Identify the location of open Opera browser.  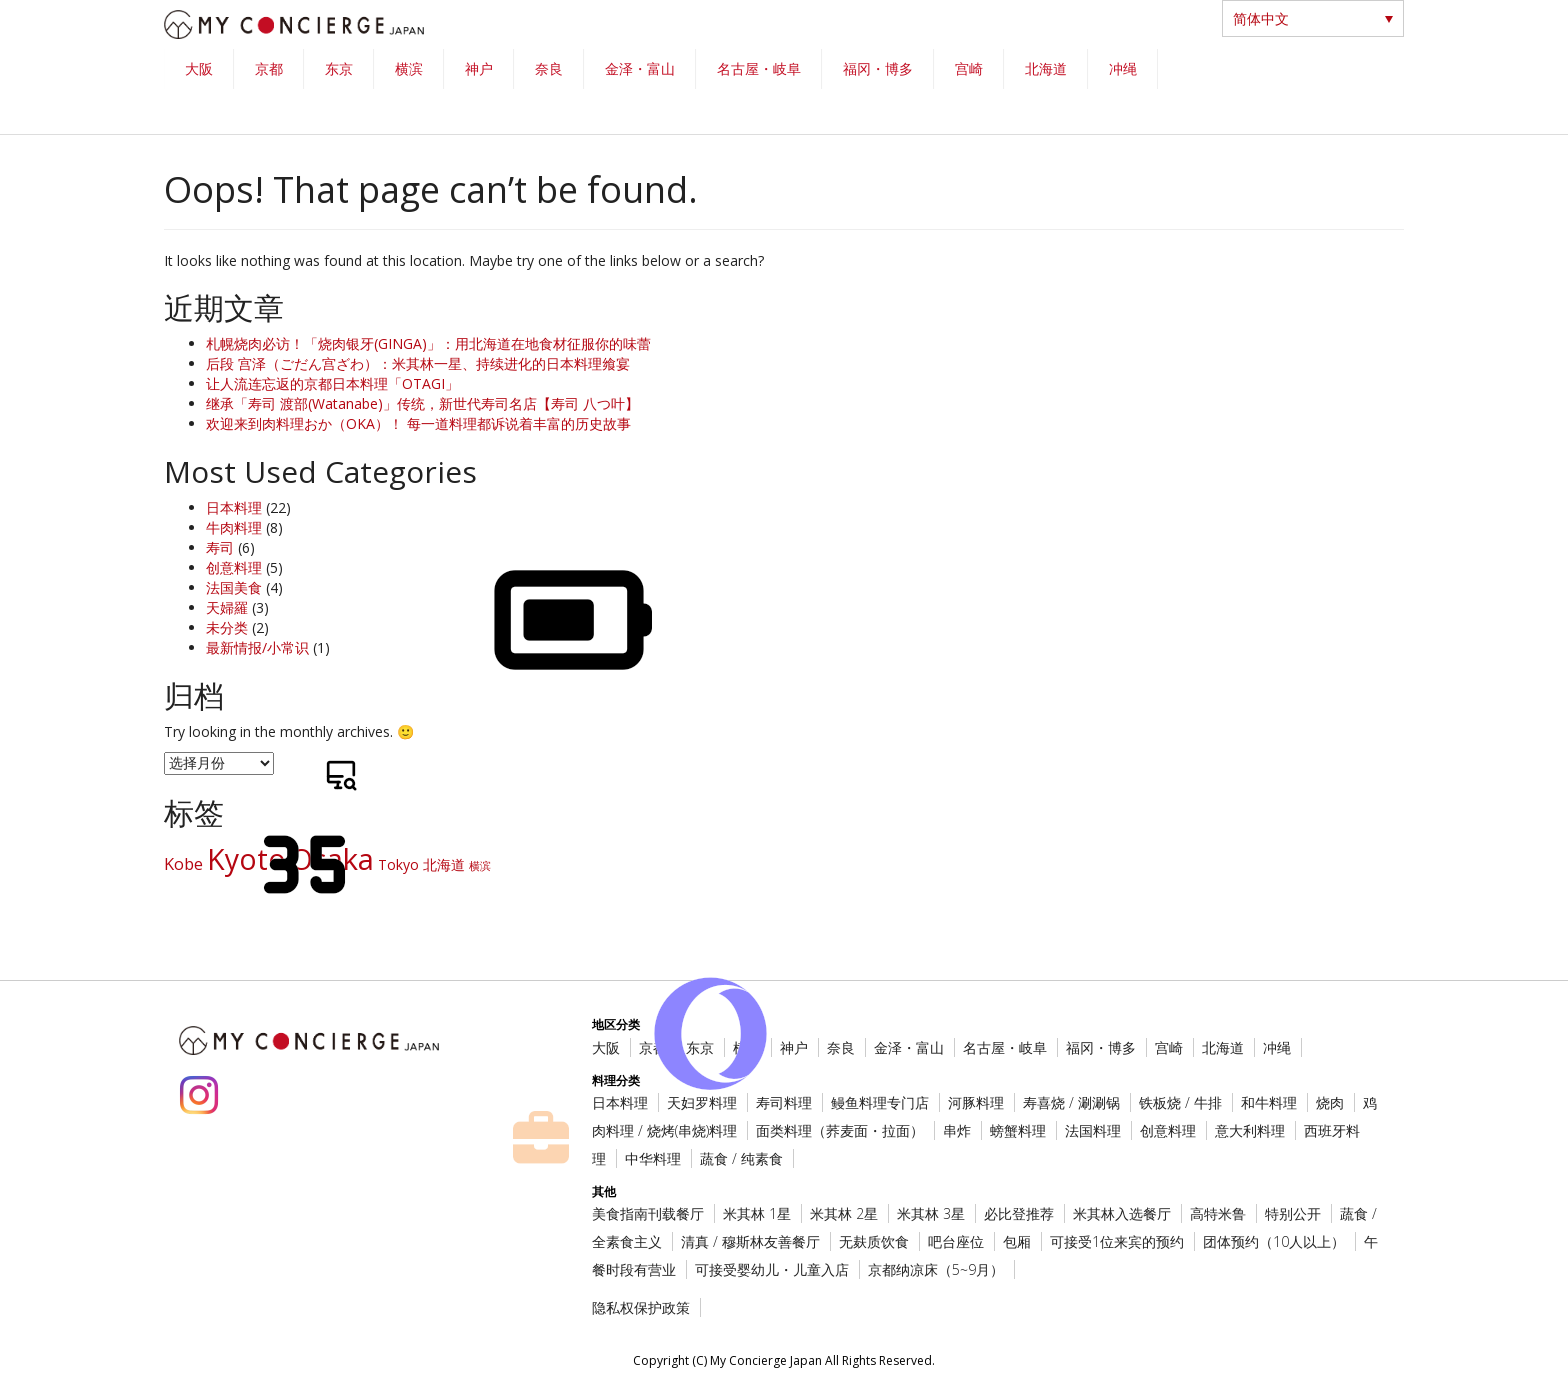
(710, 1035).